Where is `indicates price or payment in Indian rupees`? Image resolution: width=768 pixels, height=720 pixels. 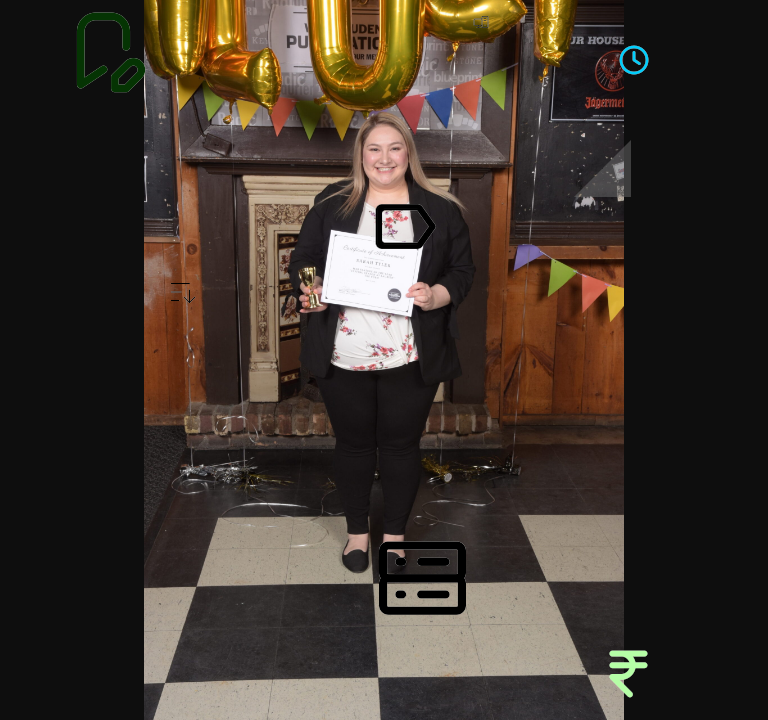
indicates price or payment in Indian rupees is located at coordinates (627, 674).